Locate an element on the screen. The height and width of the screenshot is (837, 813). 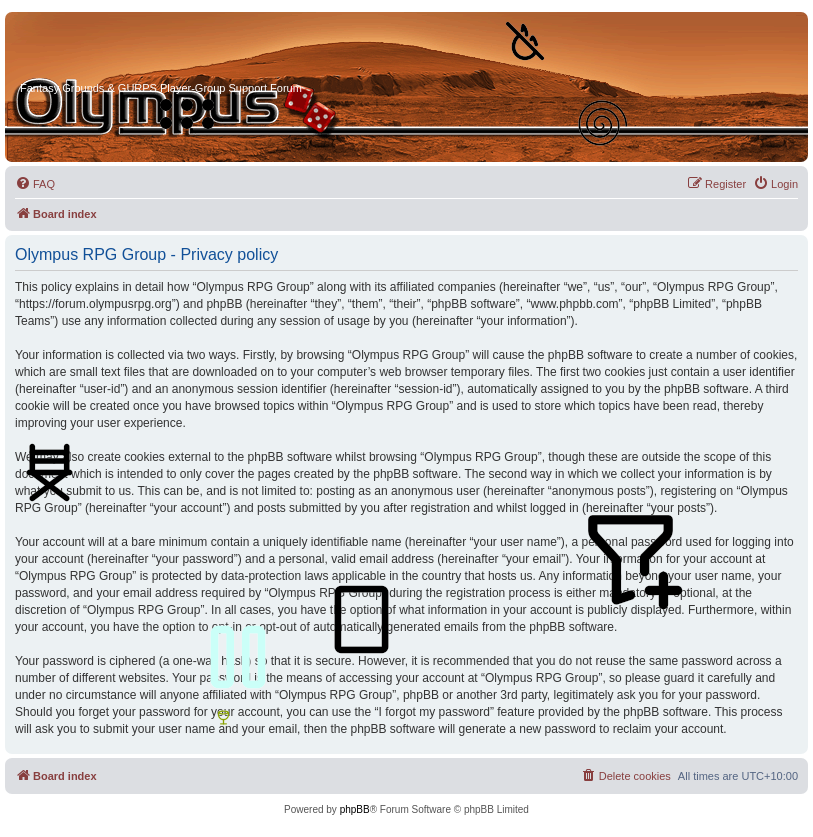
indicates loading or processing in progress is located at coordinates (600, 122).